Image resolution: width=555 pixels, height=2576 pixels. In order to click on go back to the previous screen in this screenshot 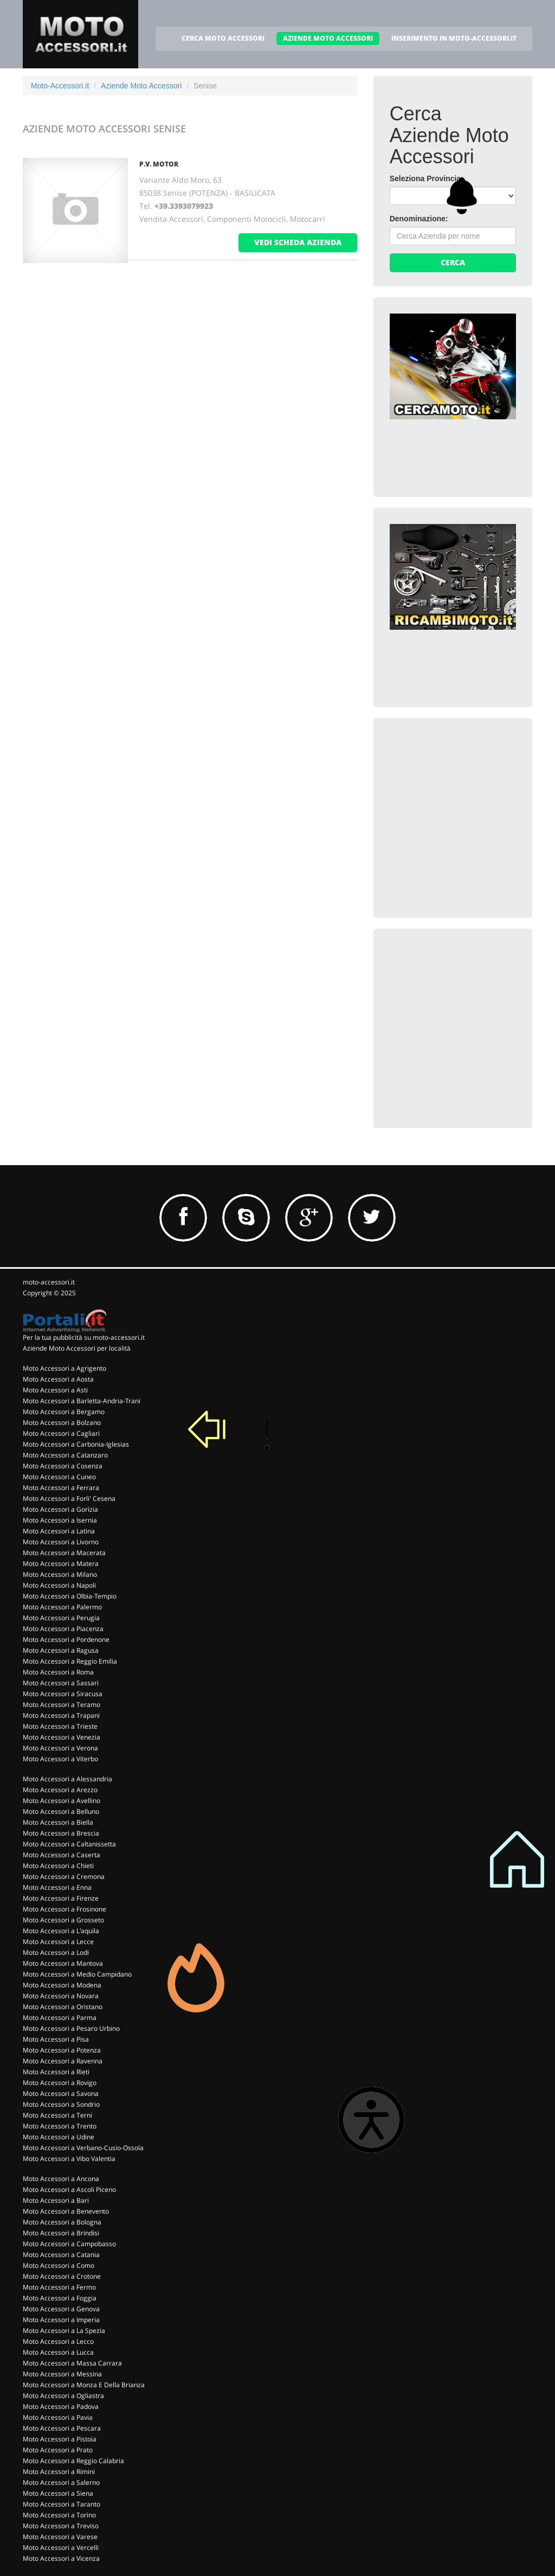, I will do `click(208, 1429)`.